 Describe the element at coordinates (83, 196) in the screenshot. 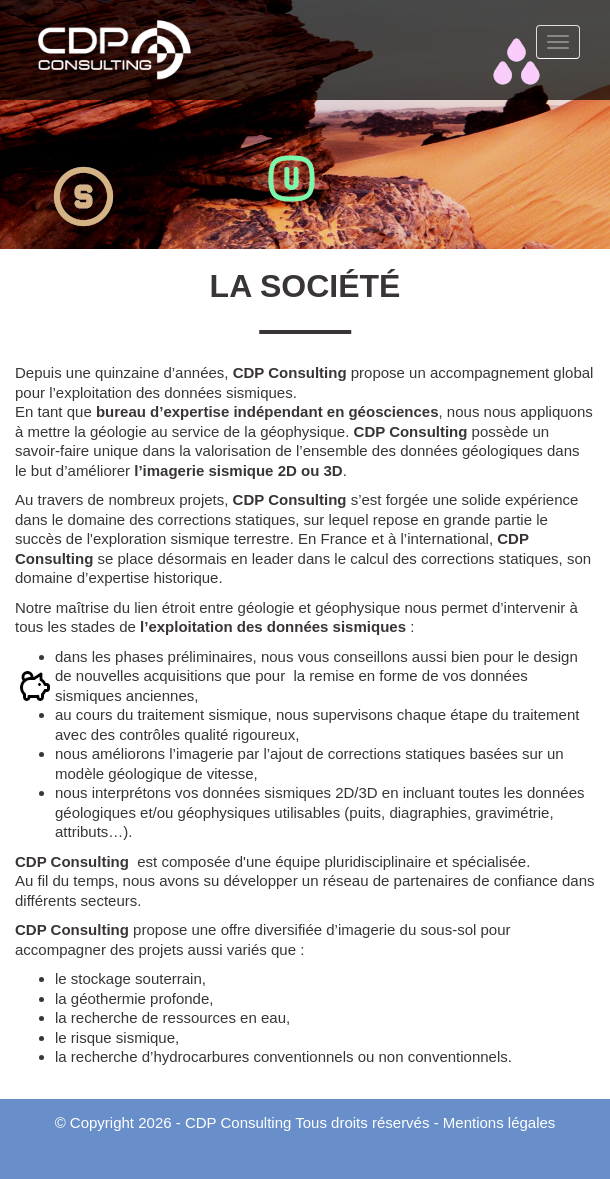

I see `indicates south direction on a map` at that location.